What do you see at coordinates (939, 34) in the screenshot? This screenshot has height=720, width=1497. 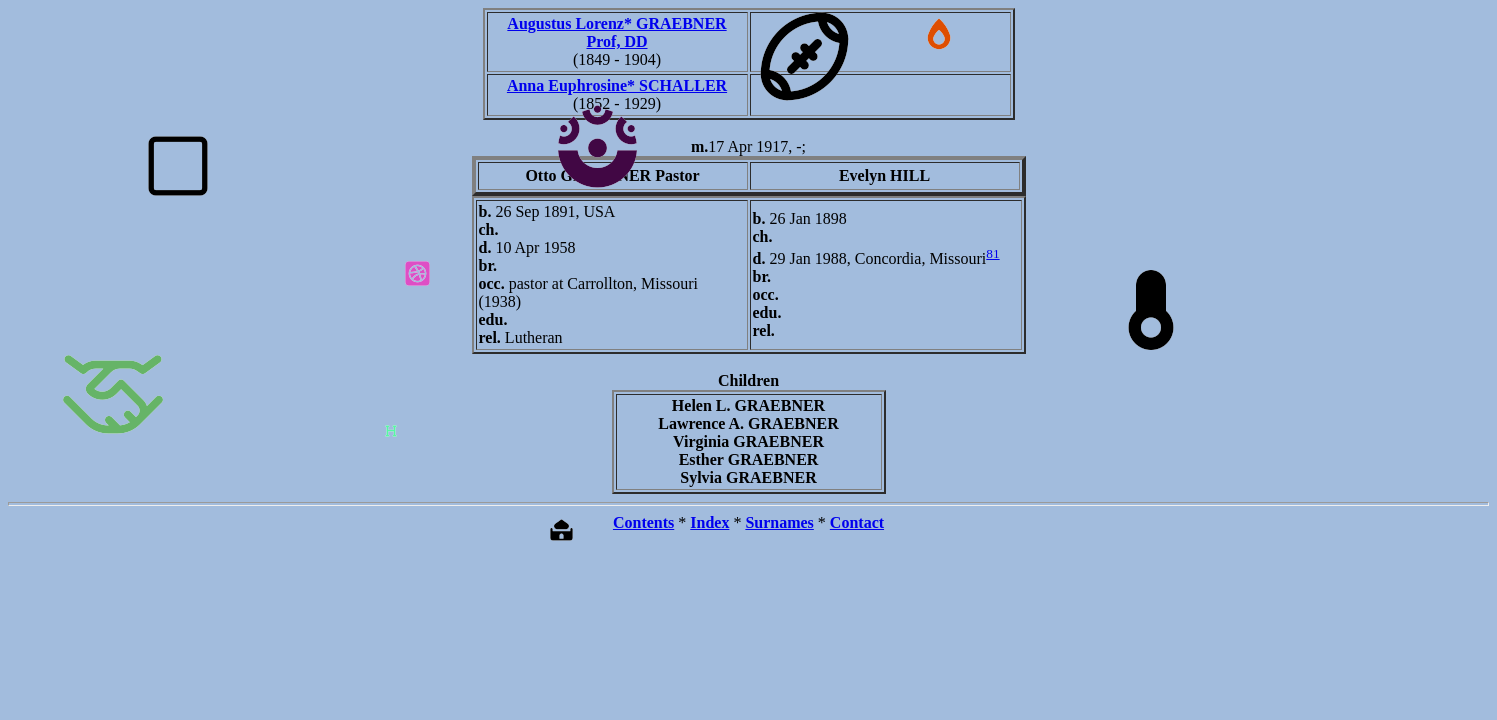 I see `indicates flammable or combustible content` at bounding box center [939, 34].